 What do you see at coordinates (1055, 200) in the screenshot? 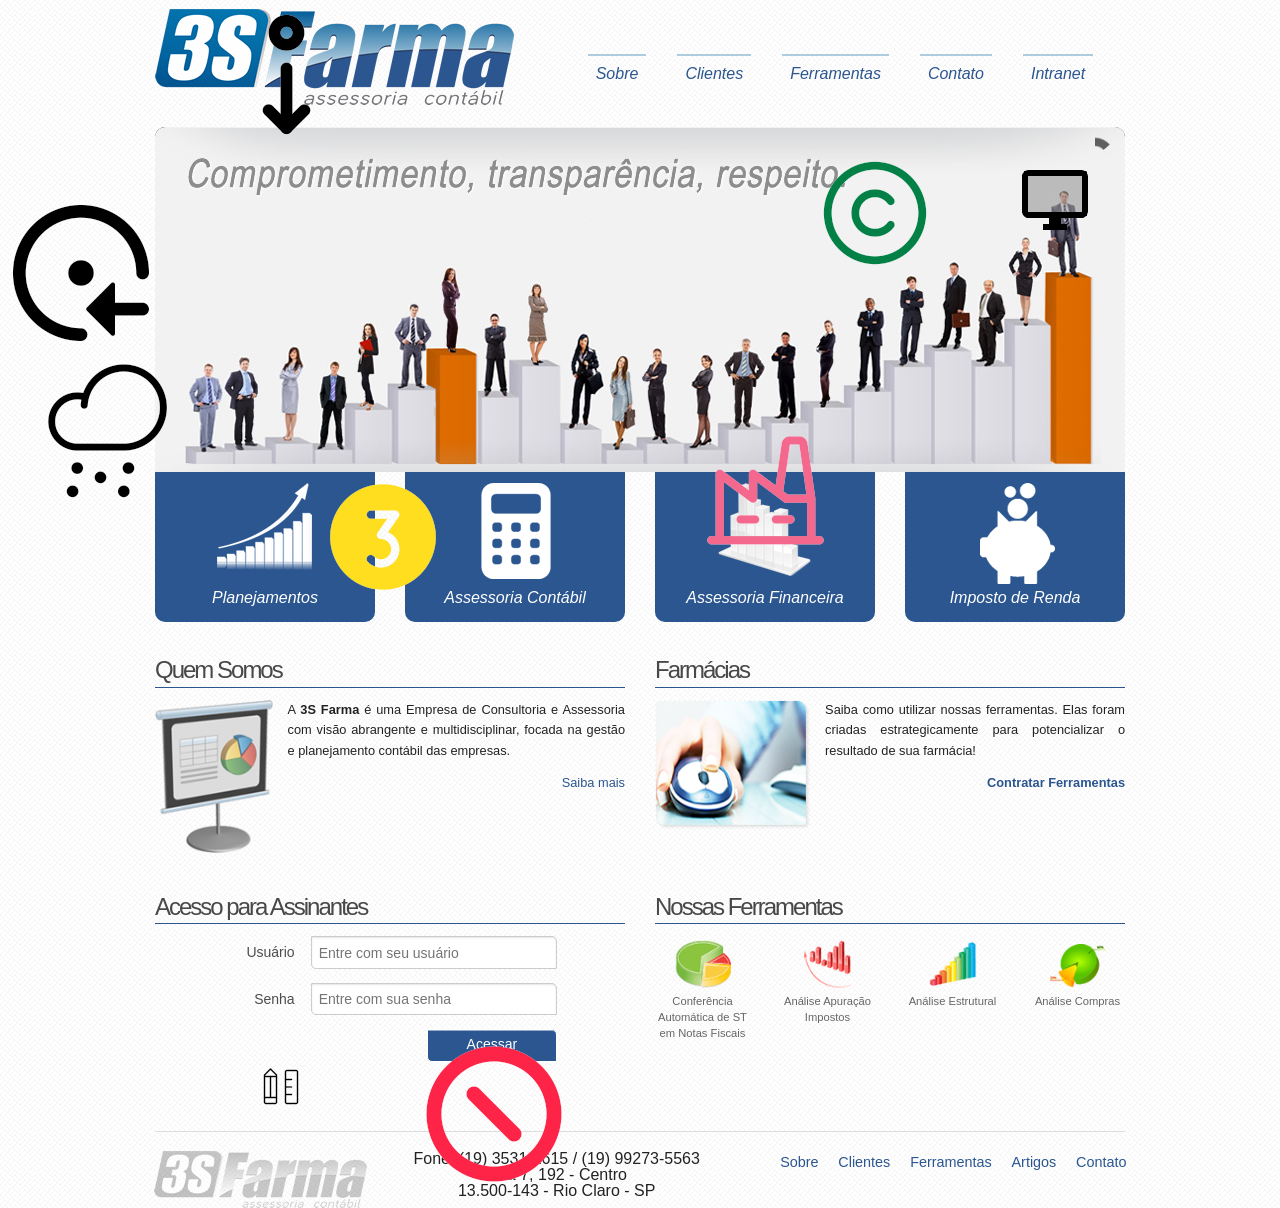
I see `switch to desktop view` at bounding box center [1055, 200].